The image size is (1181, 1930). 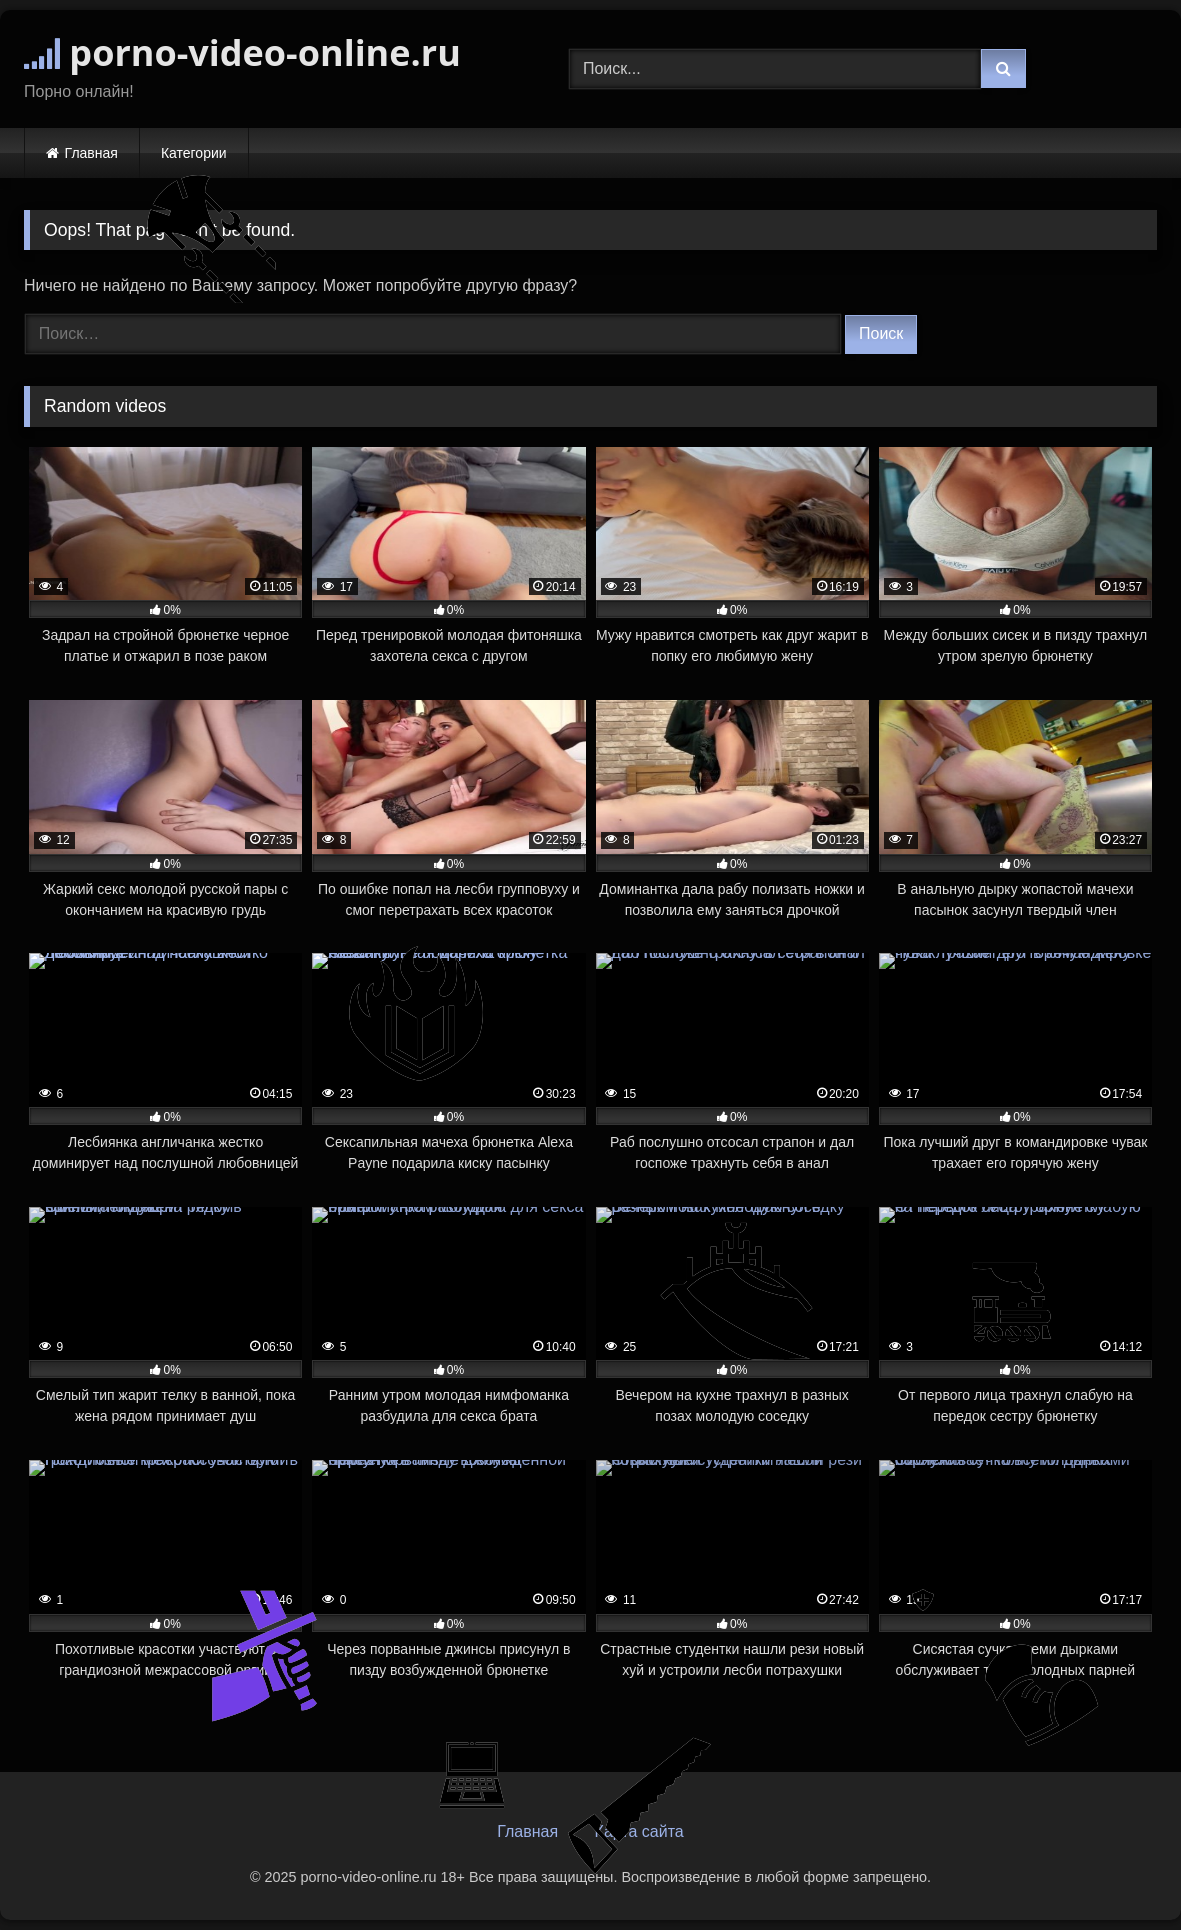 What do you see at coordinates (416, 1013) in the screenshot?
I see `destroy or permanently delete a document` at bounding box center [416, 1013].